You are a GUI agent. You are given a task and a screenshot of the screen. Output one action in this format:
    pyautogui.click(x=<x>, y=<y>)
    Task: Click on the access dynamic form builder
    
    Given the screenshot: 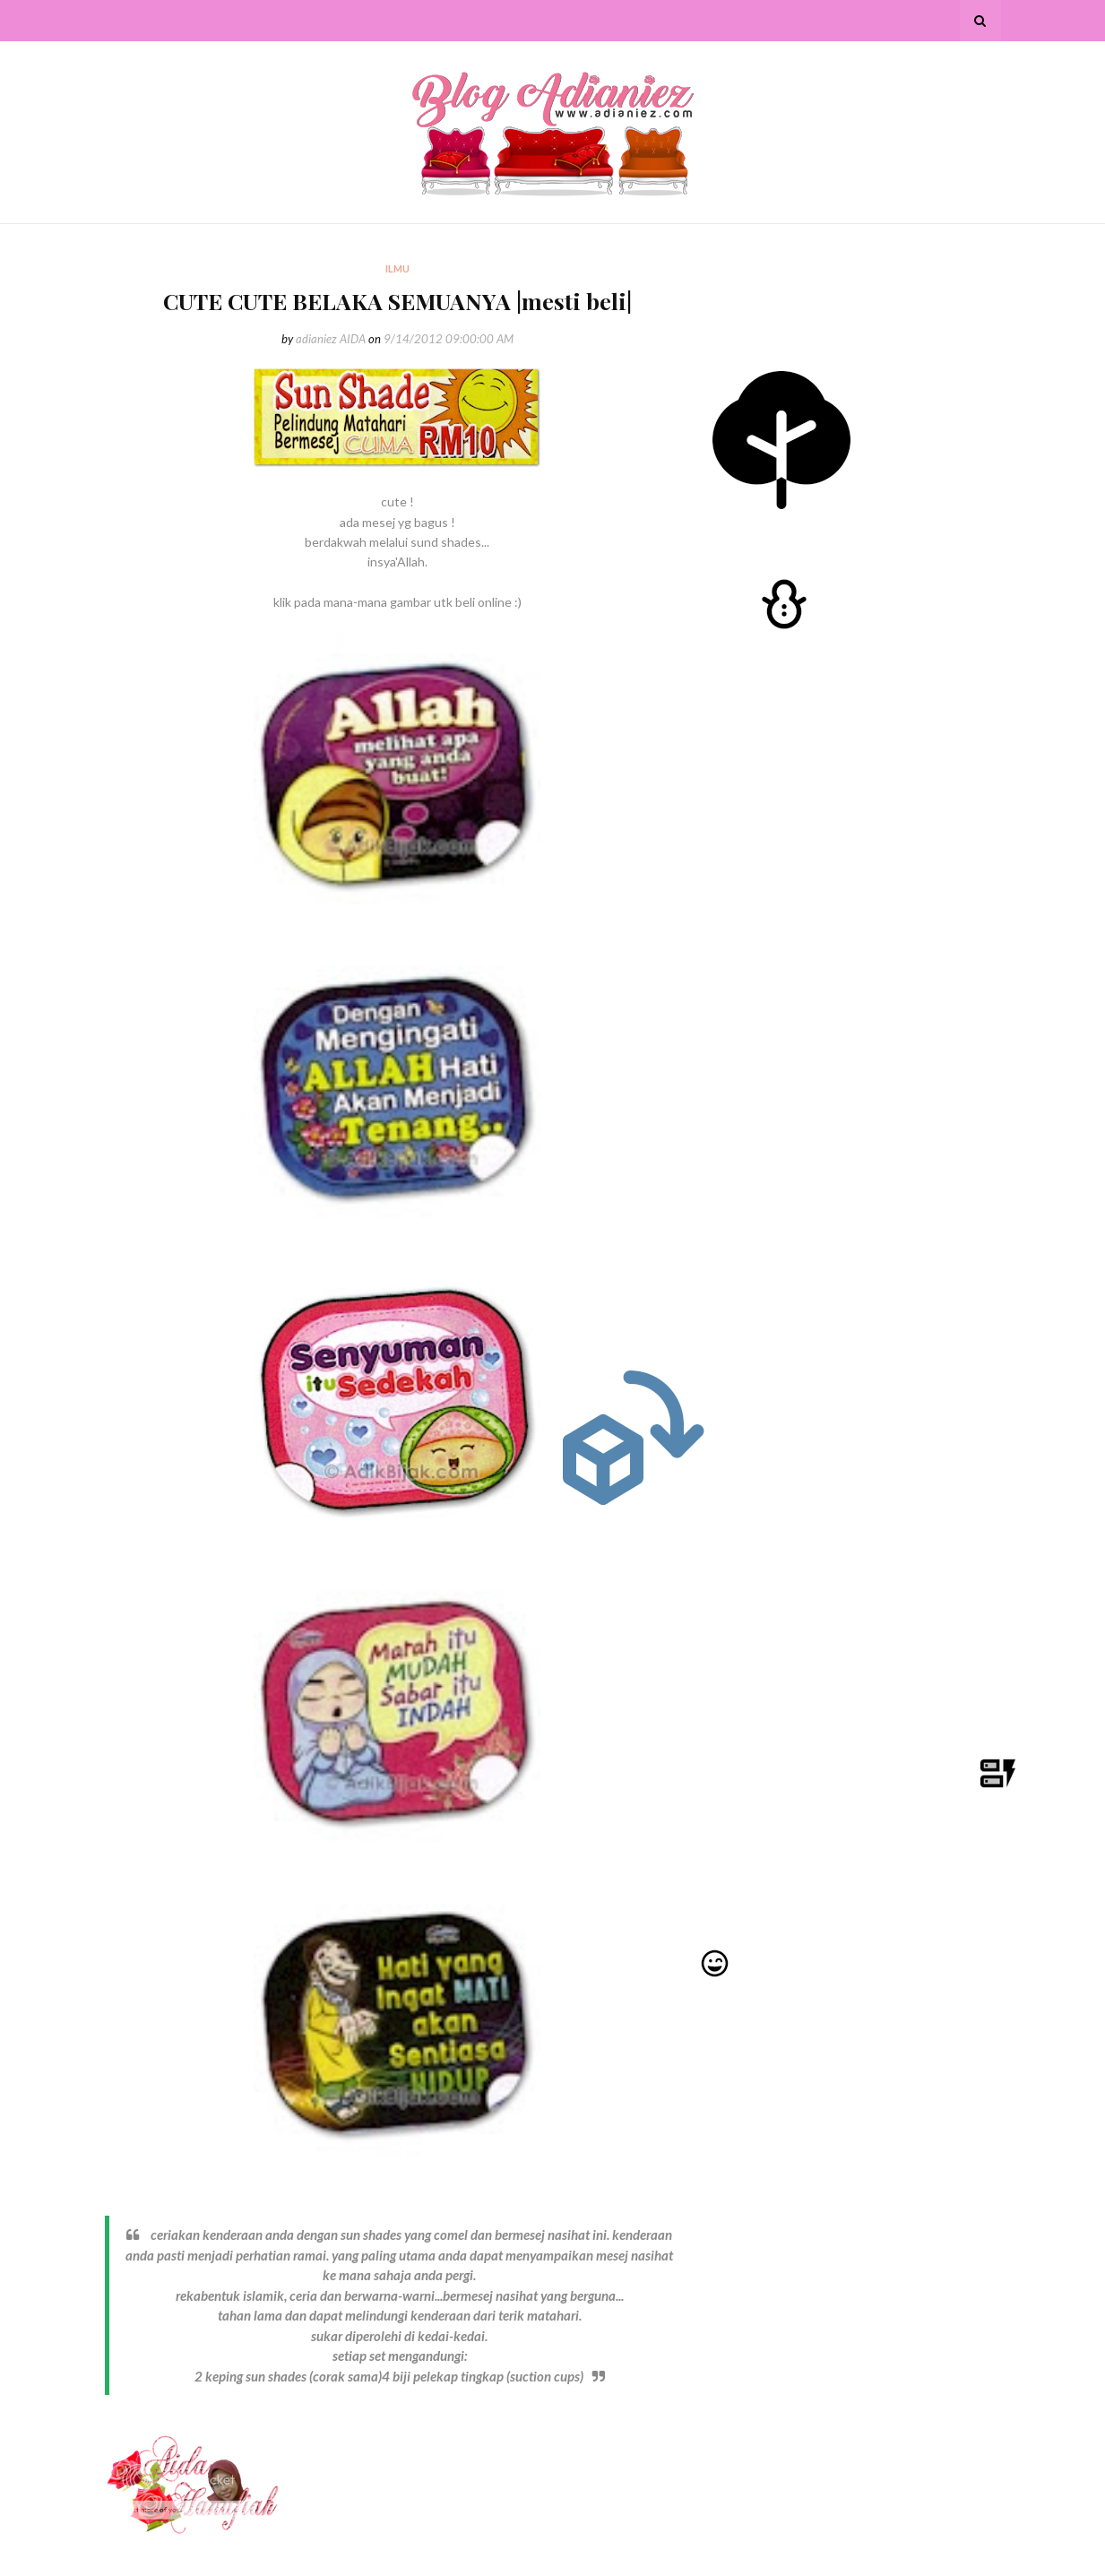 What is the action you would take?
    pyautogui.click(x=997, y=1773)
    